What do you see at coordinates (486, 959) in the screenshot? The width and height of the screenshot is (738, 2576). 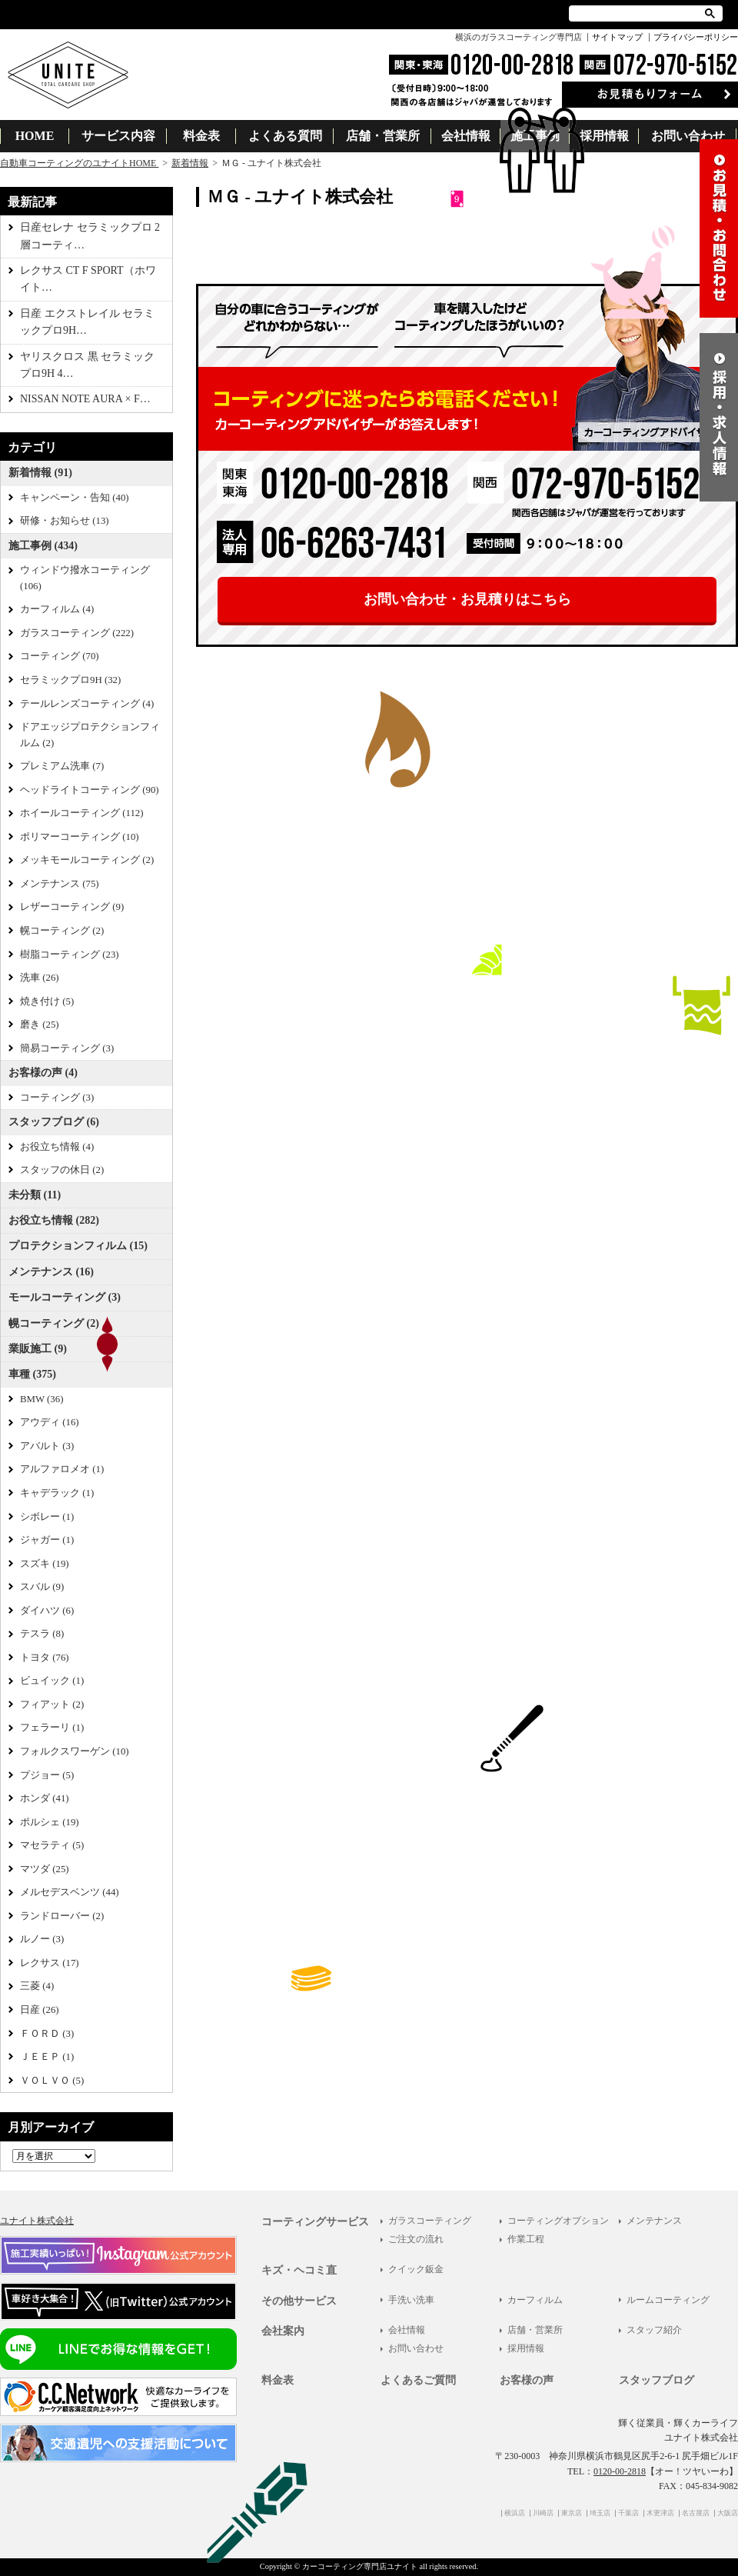 I see `select armor or scale pattern for character customization` at bounding box center [486, 959].